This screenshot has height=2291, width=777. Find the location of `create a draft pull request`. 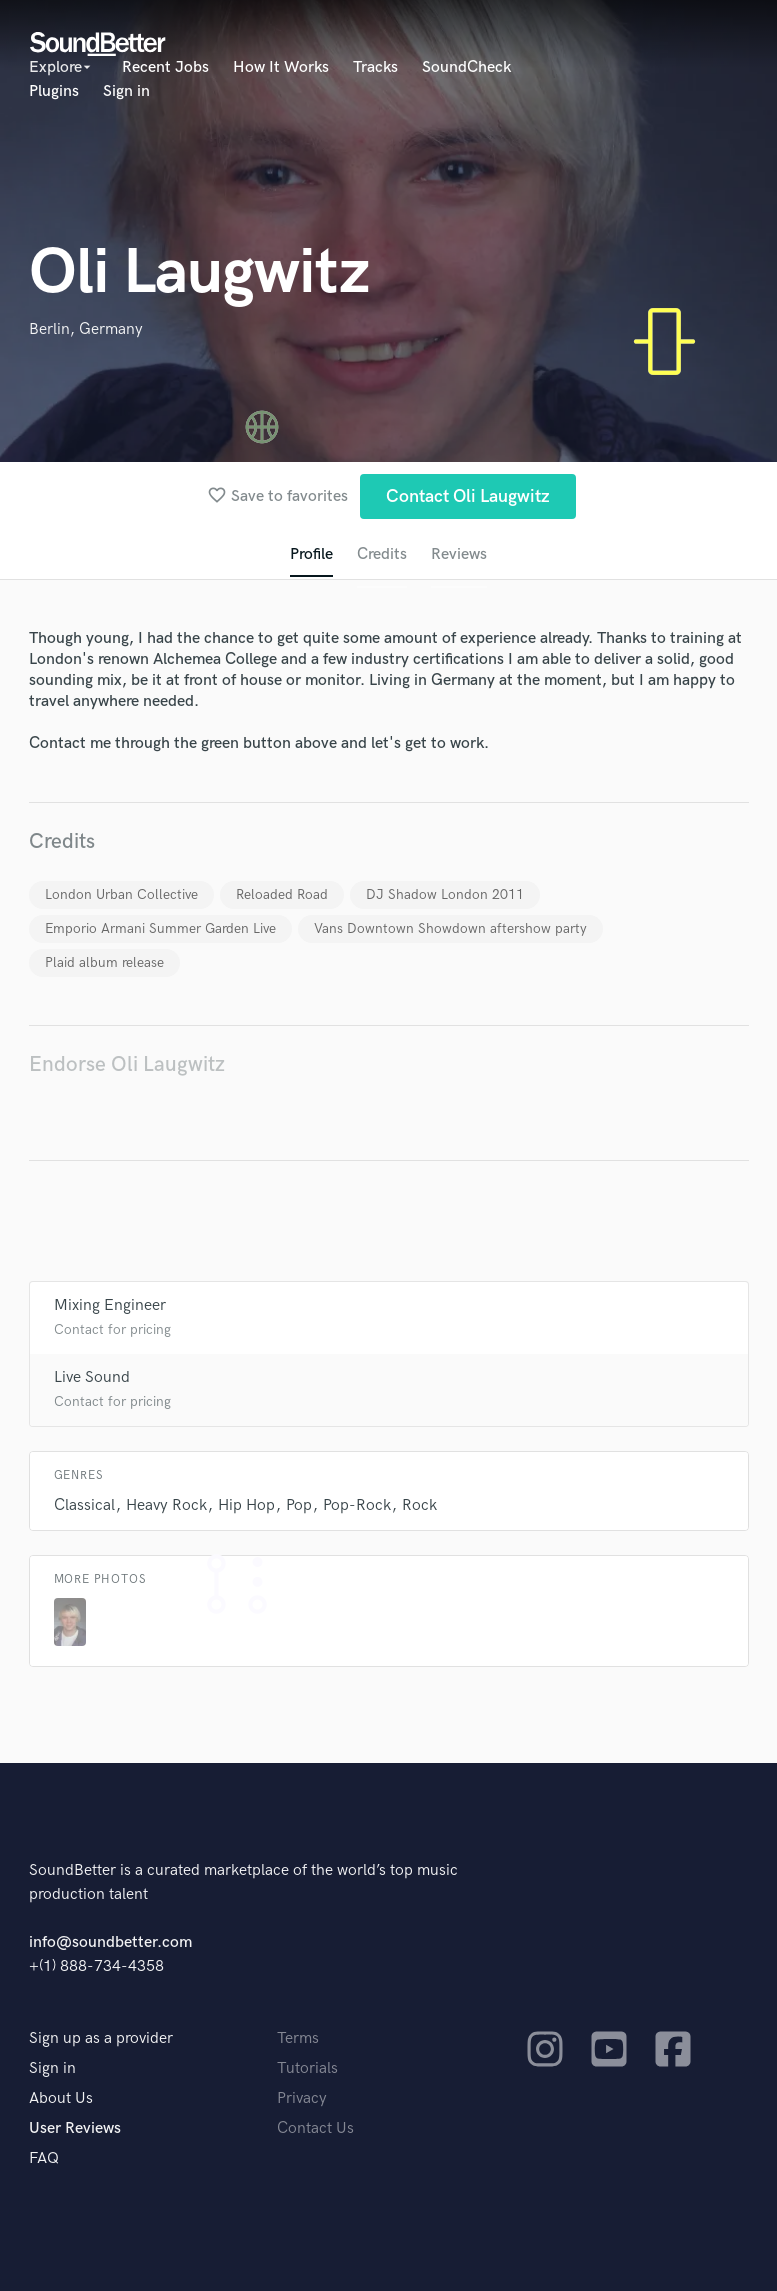

create a draft pull request is located at coordinates (237, 1584).